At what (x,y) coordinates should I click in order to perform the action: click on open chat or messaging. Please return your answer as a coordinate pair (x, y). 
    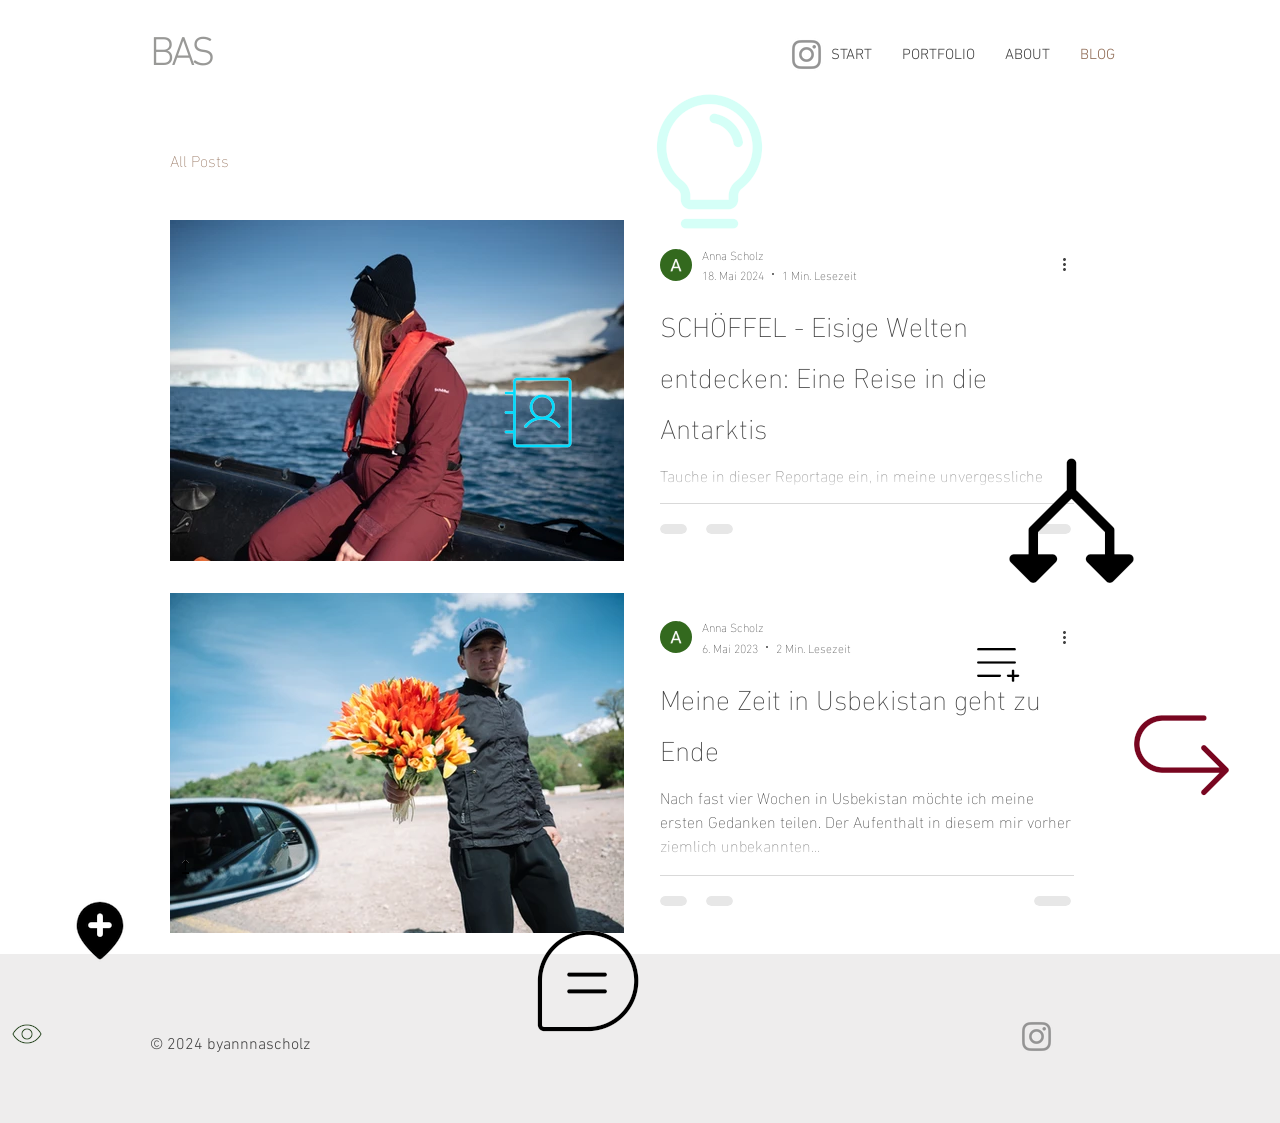
    Looking at the image, I should click on (586, 983).